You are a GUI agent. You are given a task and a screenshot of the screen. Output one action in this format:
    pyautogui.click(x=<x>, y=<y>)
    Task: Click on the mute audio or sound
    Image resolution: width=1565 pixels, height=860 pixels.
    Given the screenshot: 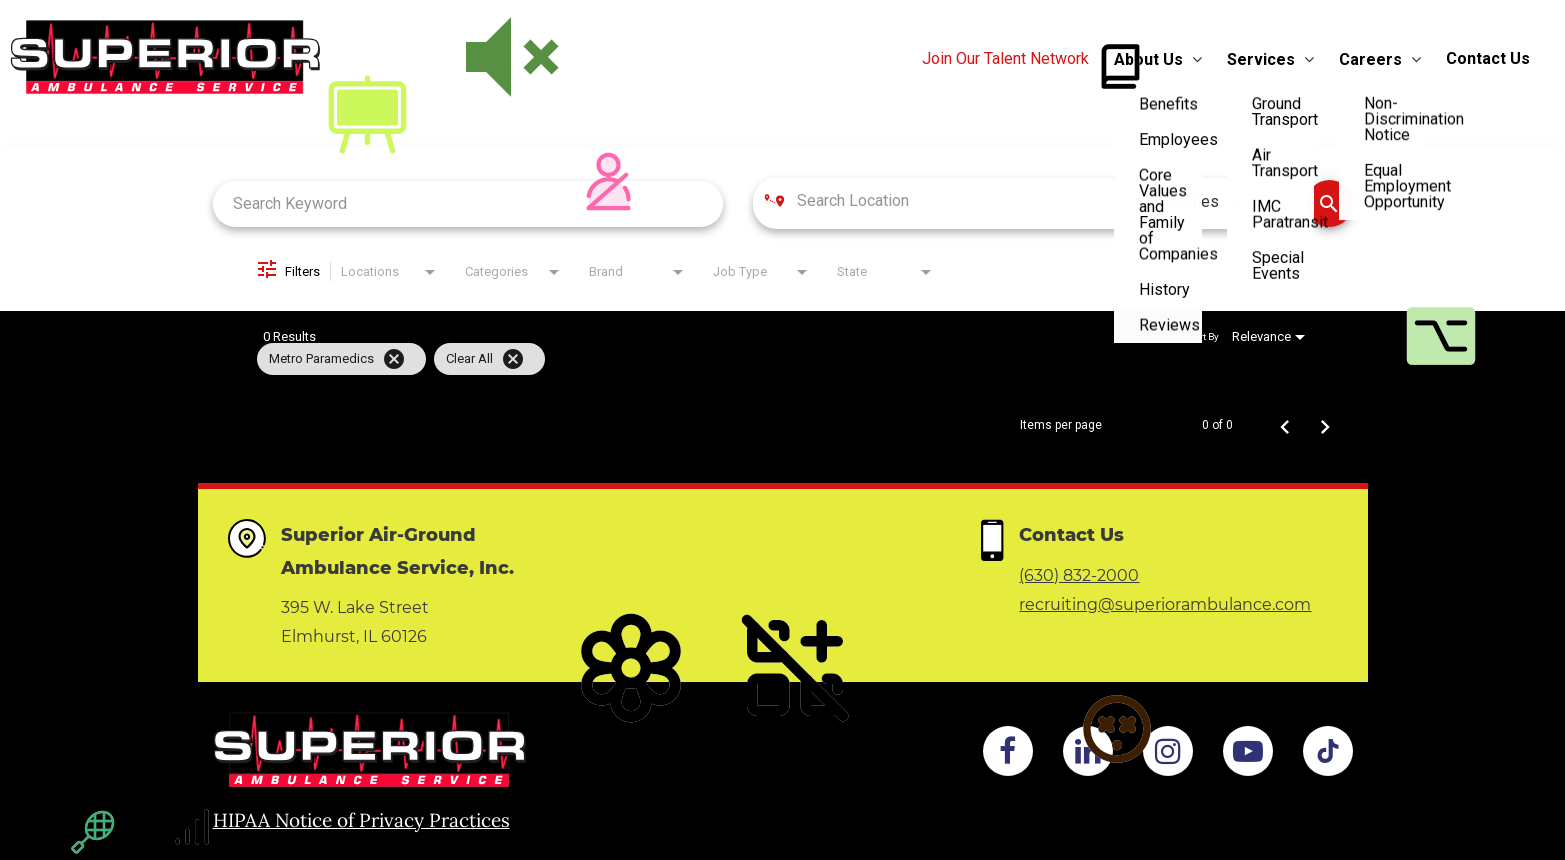 What is the action you would take?
    pyautogui.click(x=516, y=57)
    